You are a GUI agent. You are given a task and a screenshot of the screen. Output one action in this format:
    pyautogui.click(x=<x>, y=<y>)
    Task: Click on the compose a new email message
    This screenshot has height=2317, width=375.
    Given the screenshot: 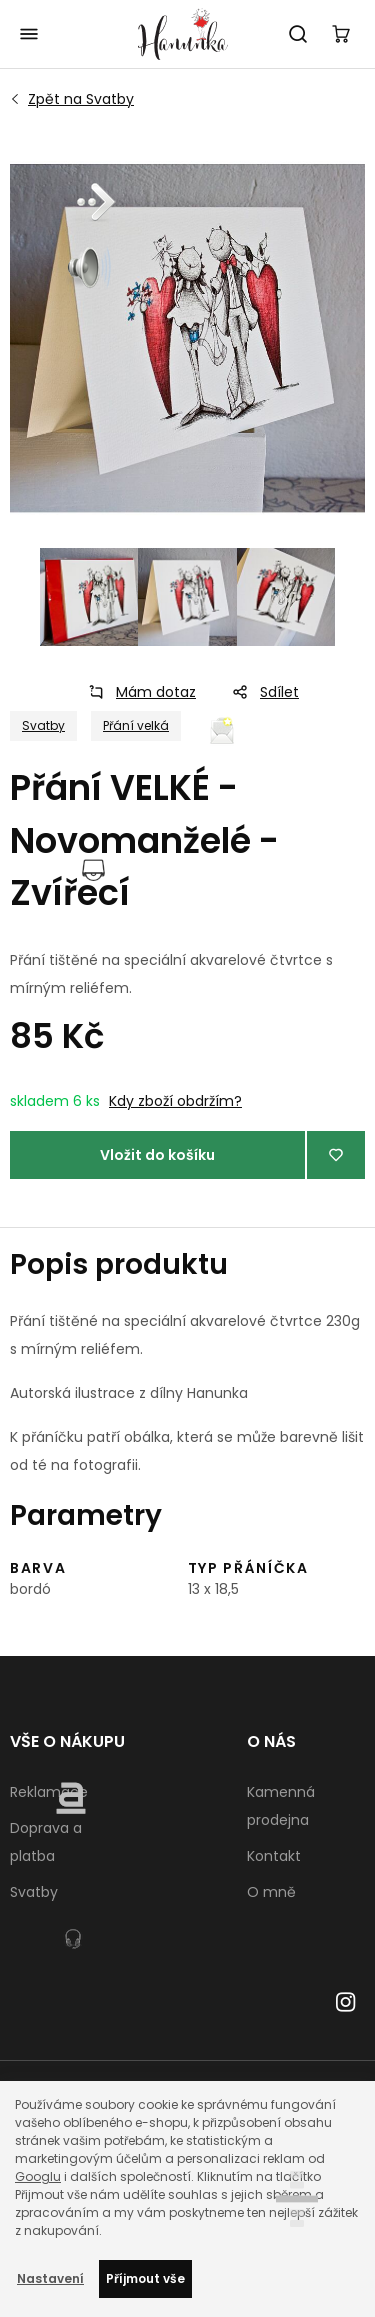 What is the action you would take?
    pyautogui.click(x=222, y=731)
    